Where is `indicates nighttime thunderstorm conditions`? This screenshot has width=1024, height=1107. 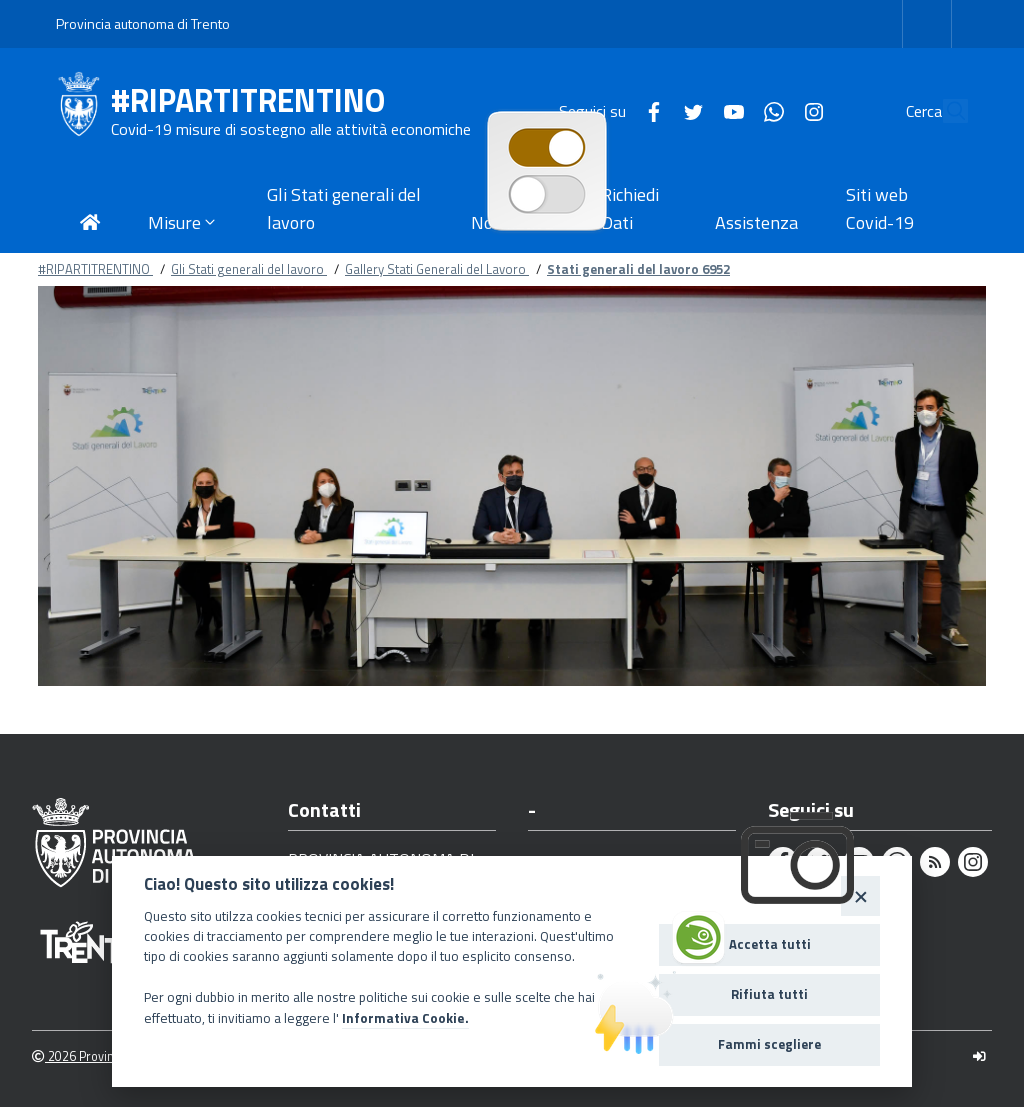
indicates nighttime thunderstorm conditions is located at coordinates (635, 1012).